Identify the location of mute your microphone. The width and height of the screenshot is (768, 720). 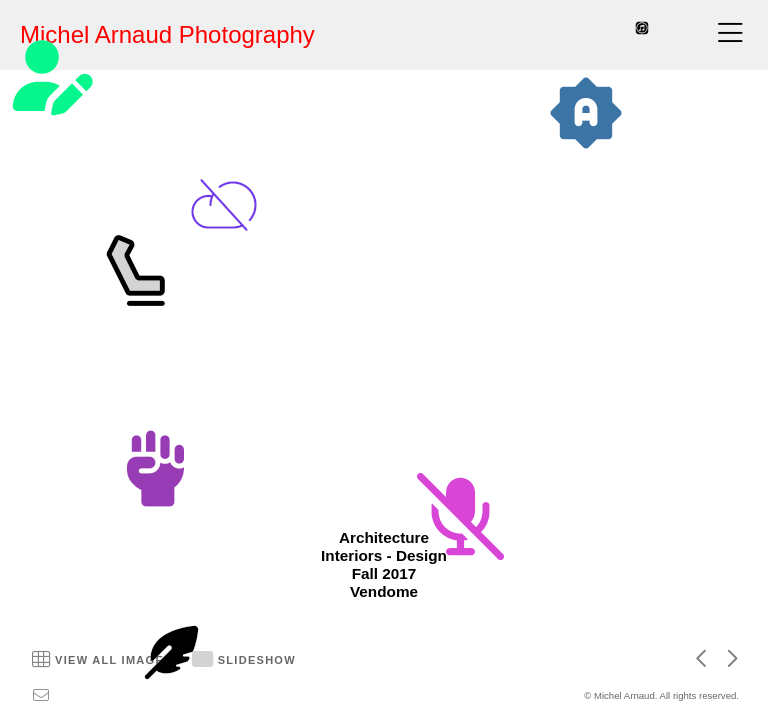
(460, 516).